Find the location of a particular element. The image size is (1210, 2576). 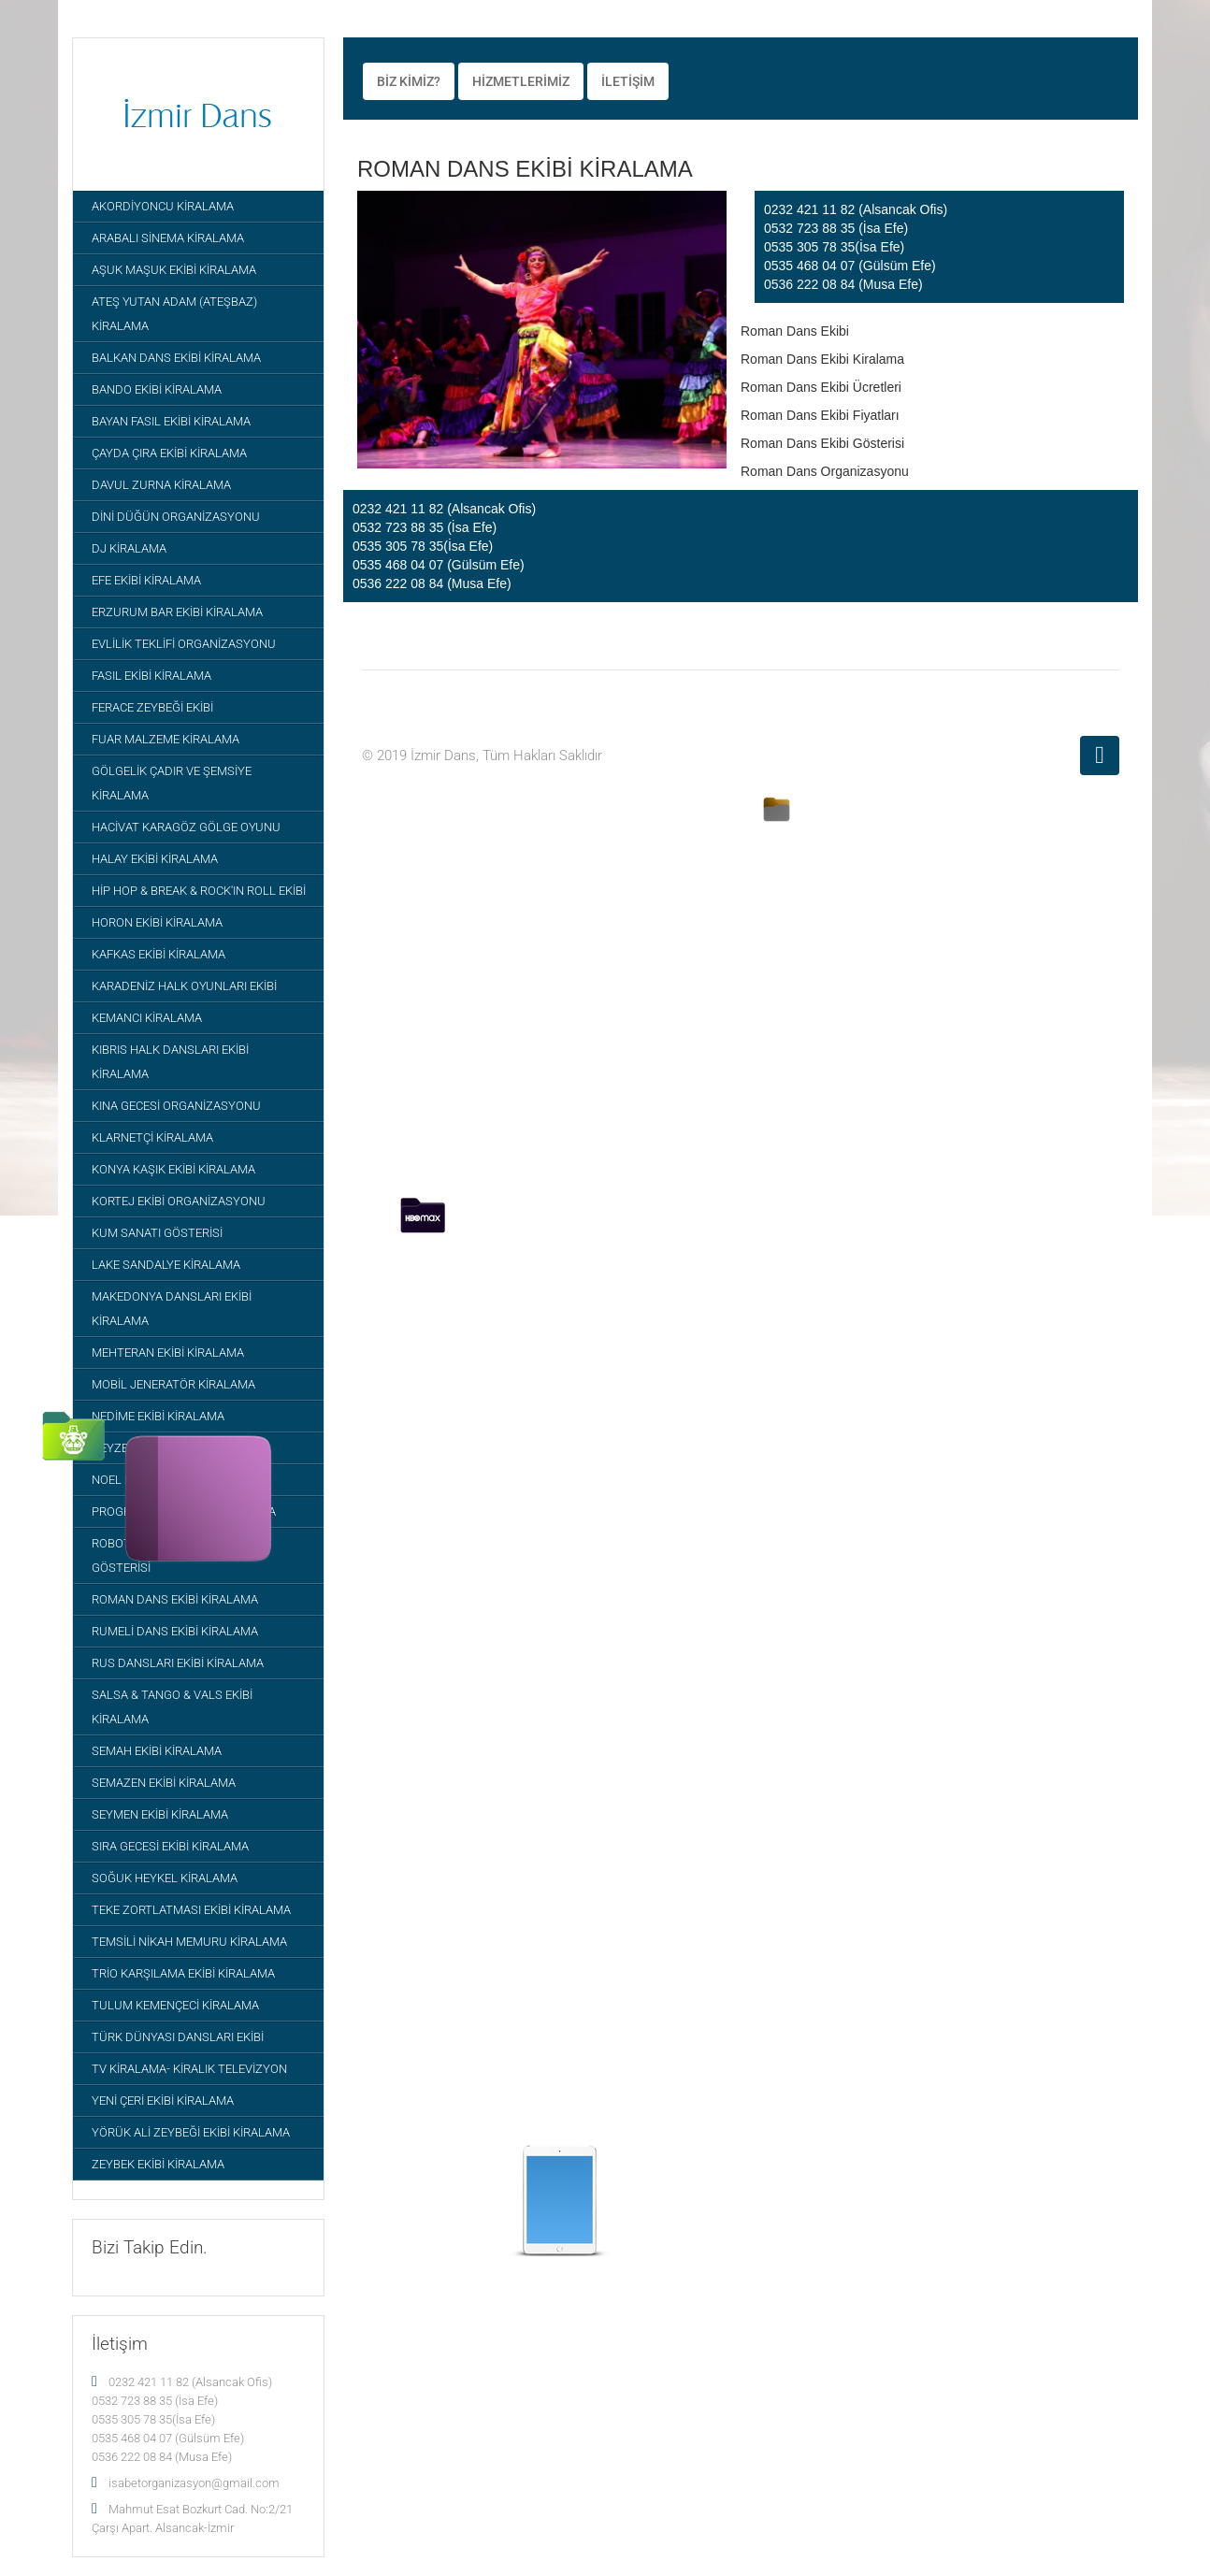

iPad Mini 3 device with cellular connectivity is located at coordinates (559, 2190).